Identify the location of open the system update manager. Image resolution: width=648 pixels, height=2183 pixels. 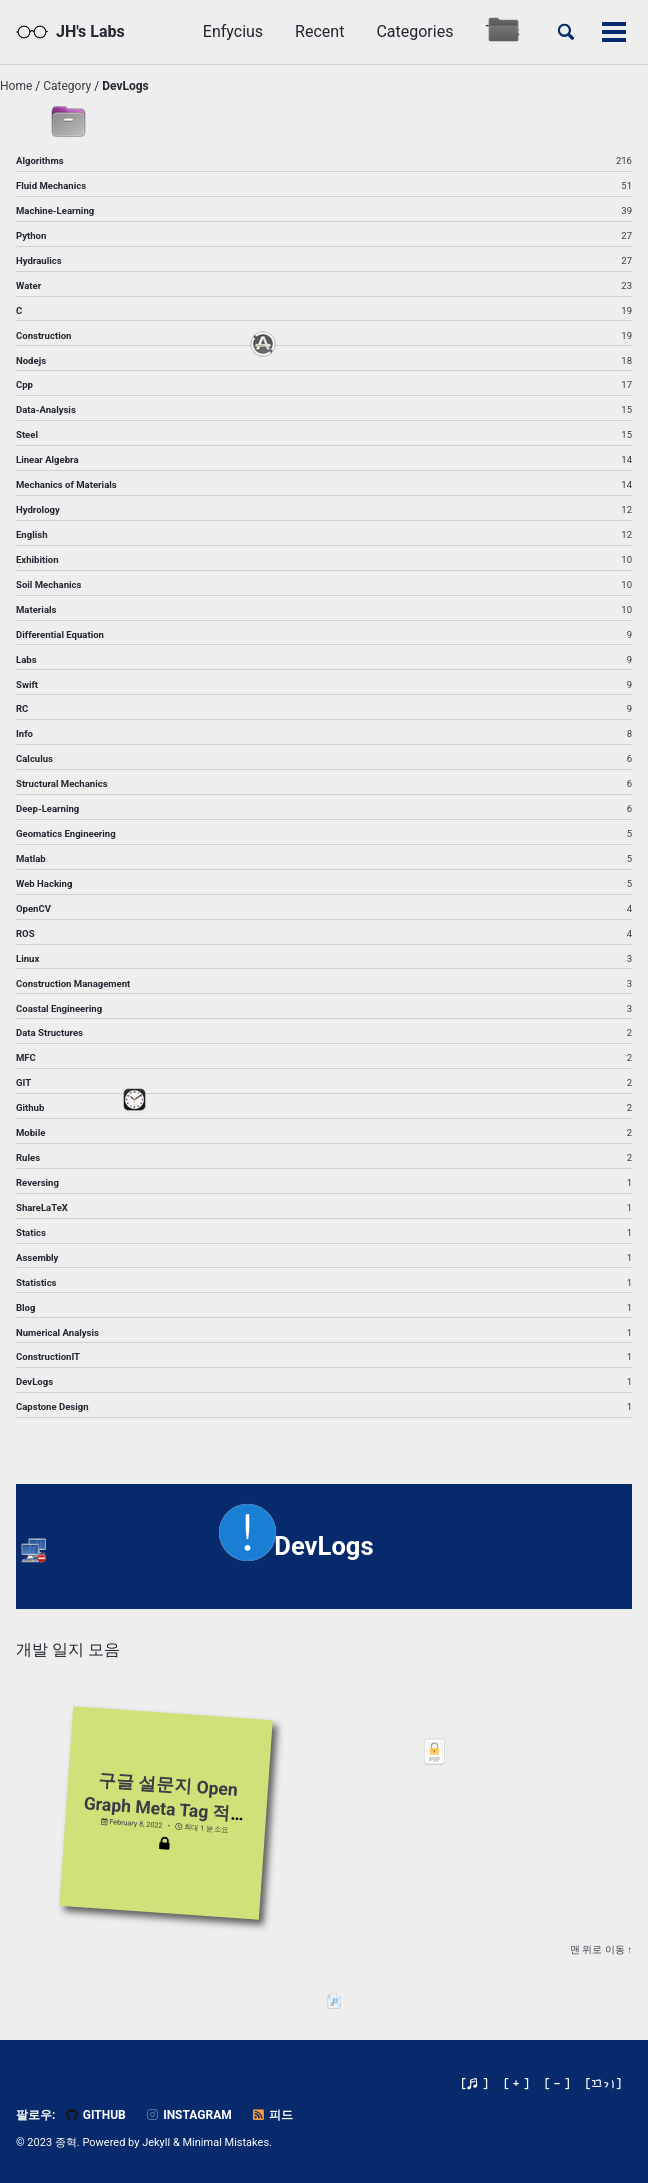
(263, 344).